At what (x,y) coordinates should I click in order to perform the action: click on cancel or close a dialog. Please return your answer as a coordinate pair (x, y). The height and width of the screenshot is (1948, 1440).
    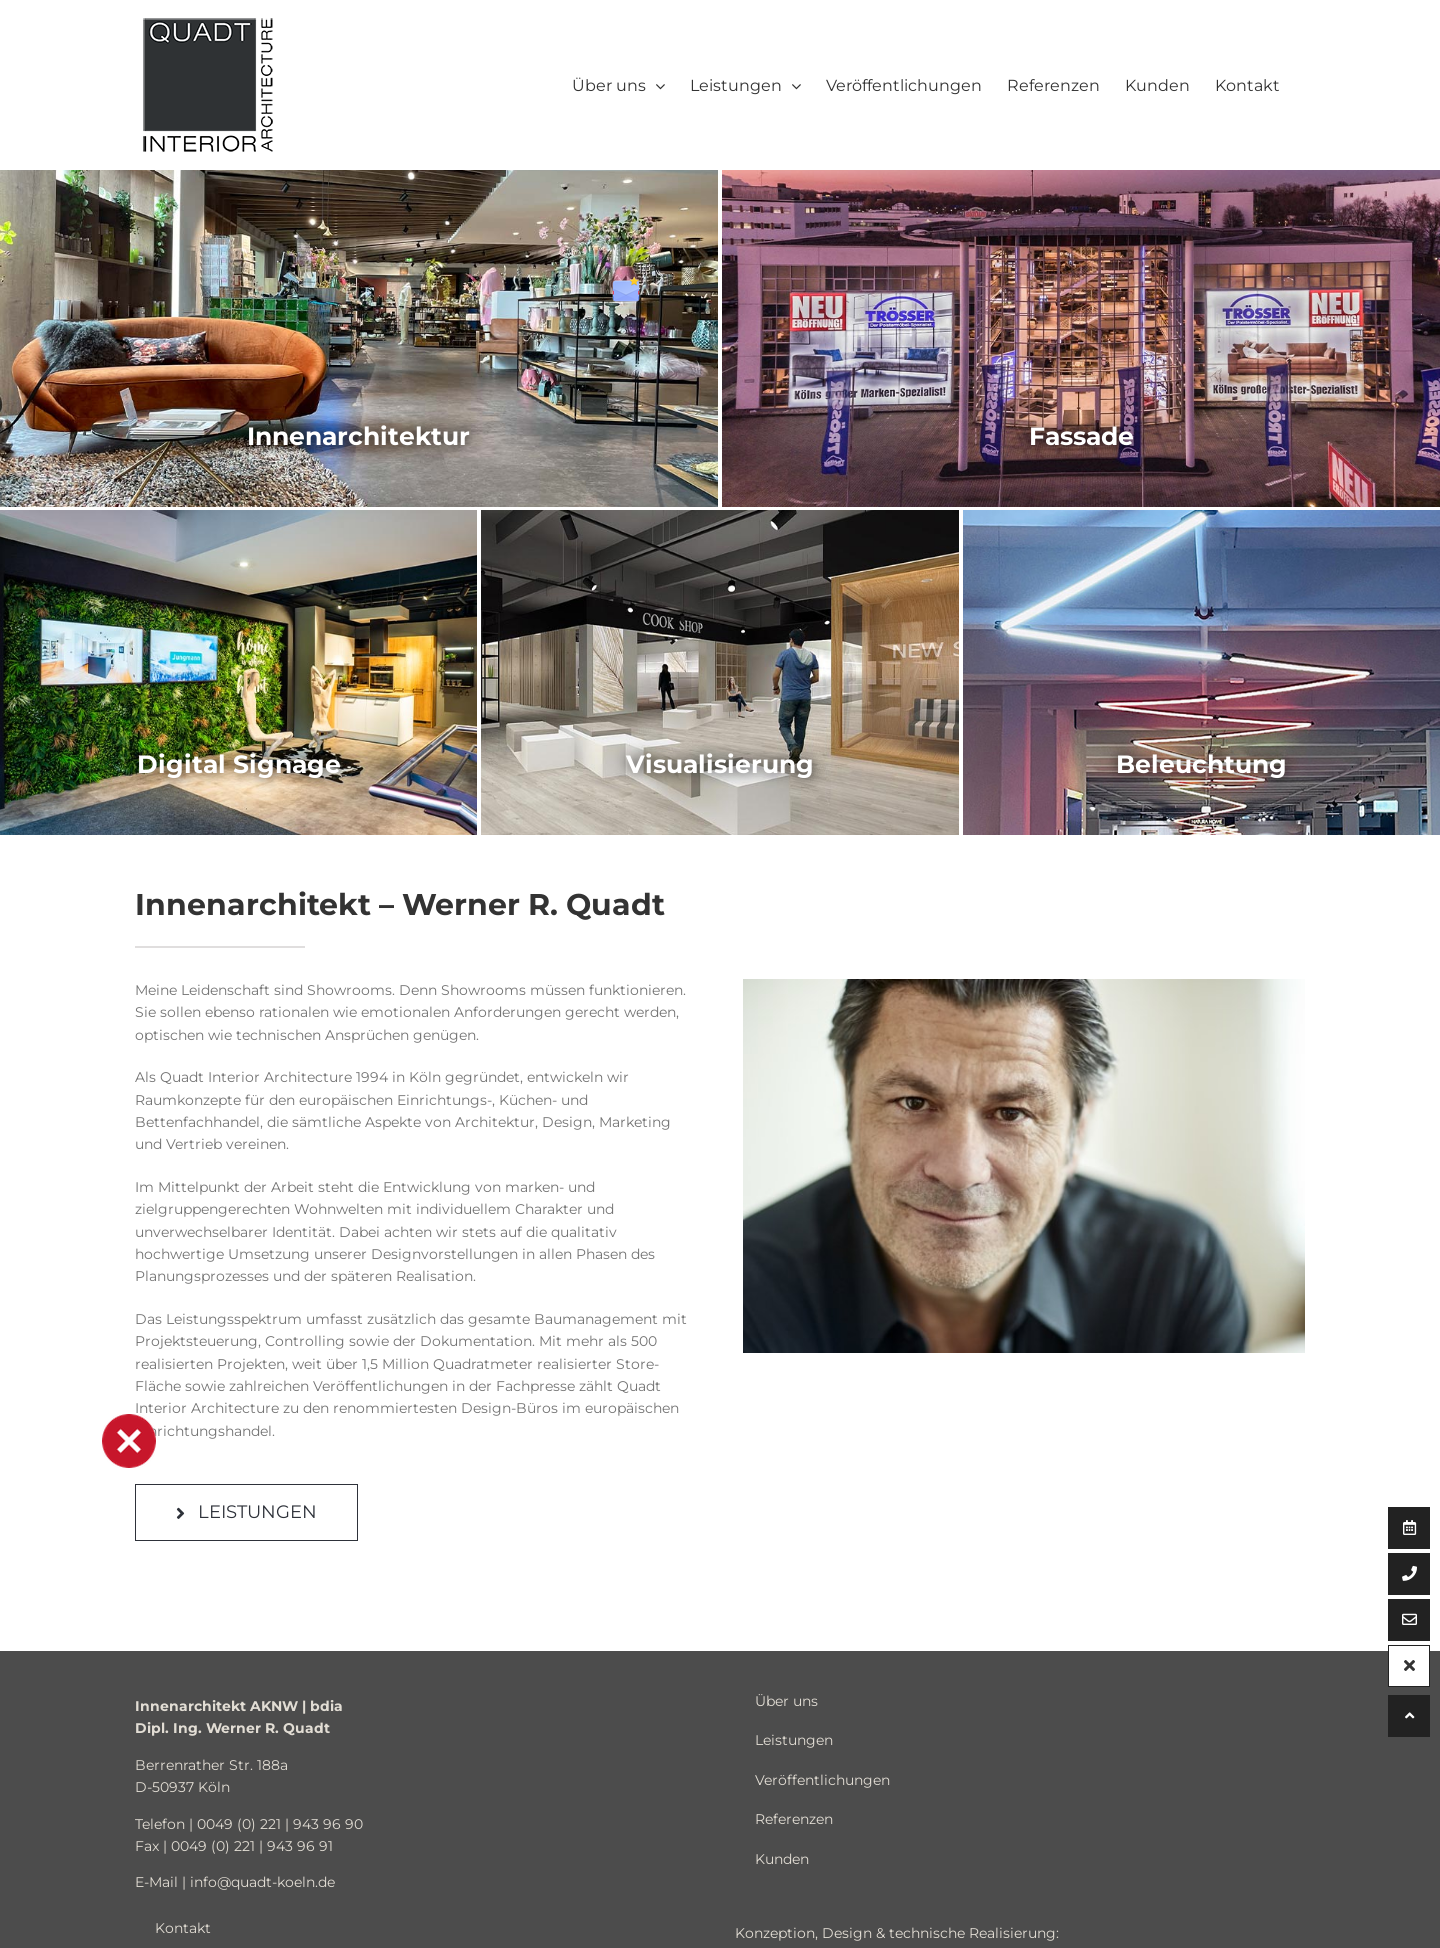
    Looking at the image, I should click on (129, 1441).